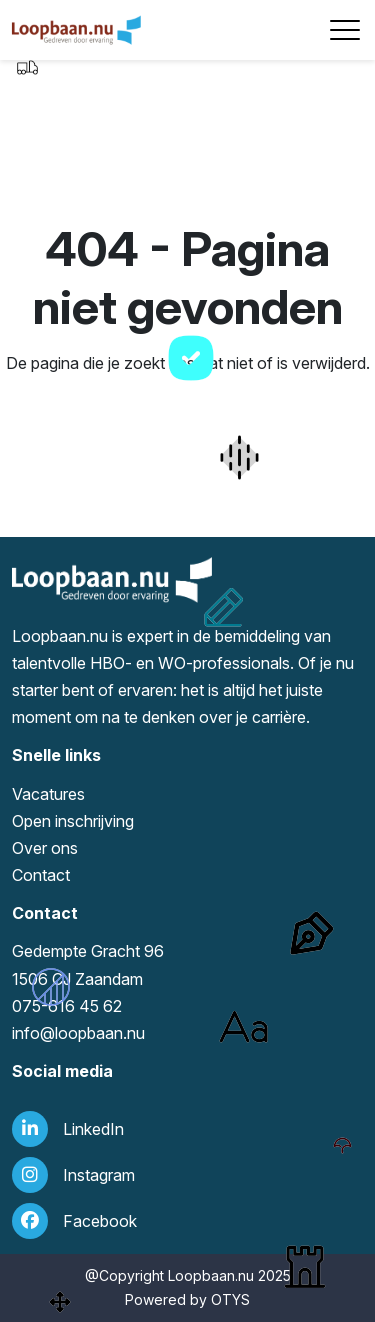  Describe the element at coordinates (305, 1266) in the screenshot. I see `access castle or fortress-themed content` at that location.